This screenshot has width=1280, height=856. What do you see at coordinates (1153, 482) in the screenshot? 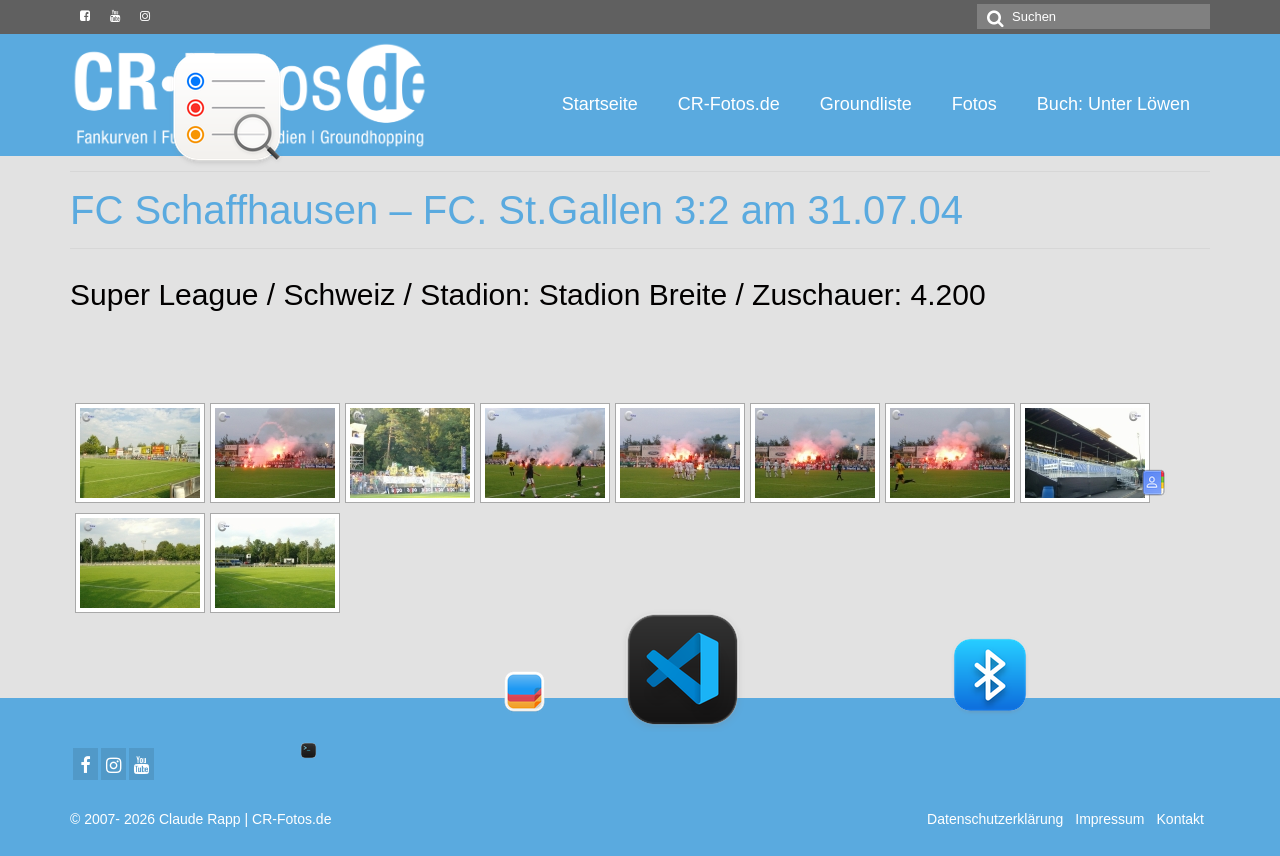
I see `open the contacts app` at bounding box center [1153, 482].